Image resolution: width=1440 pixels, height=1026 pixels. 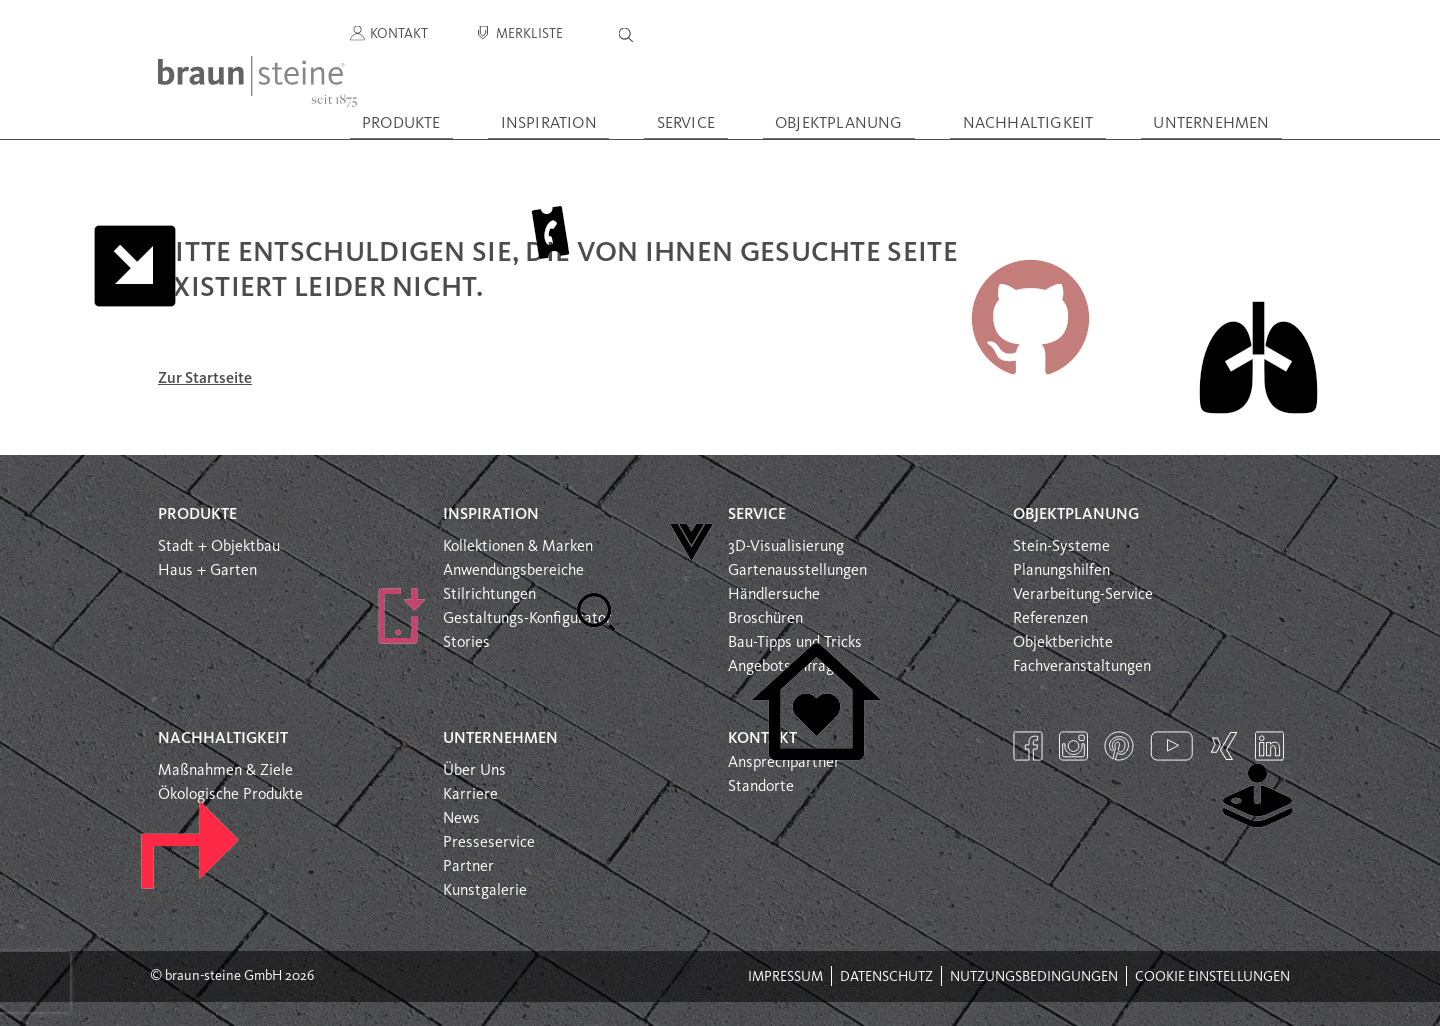 I want to click on vue.js framework logo, so click(x=691, y=541).